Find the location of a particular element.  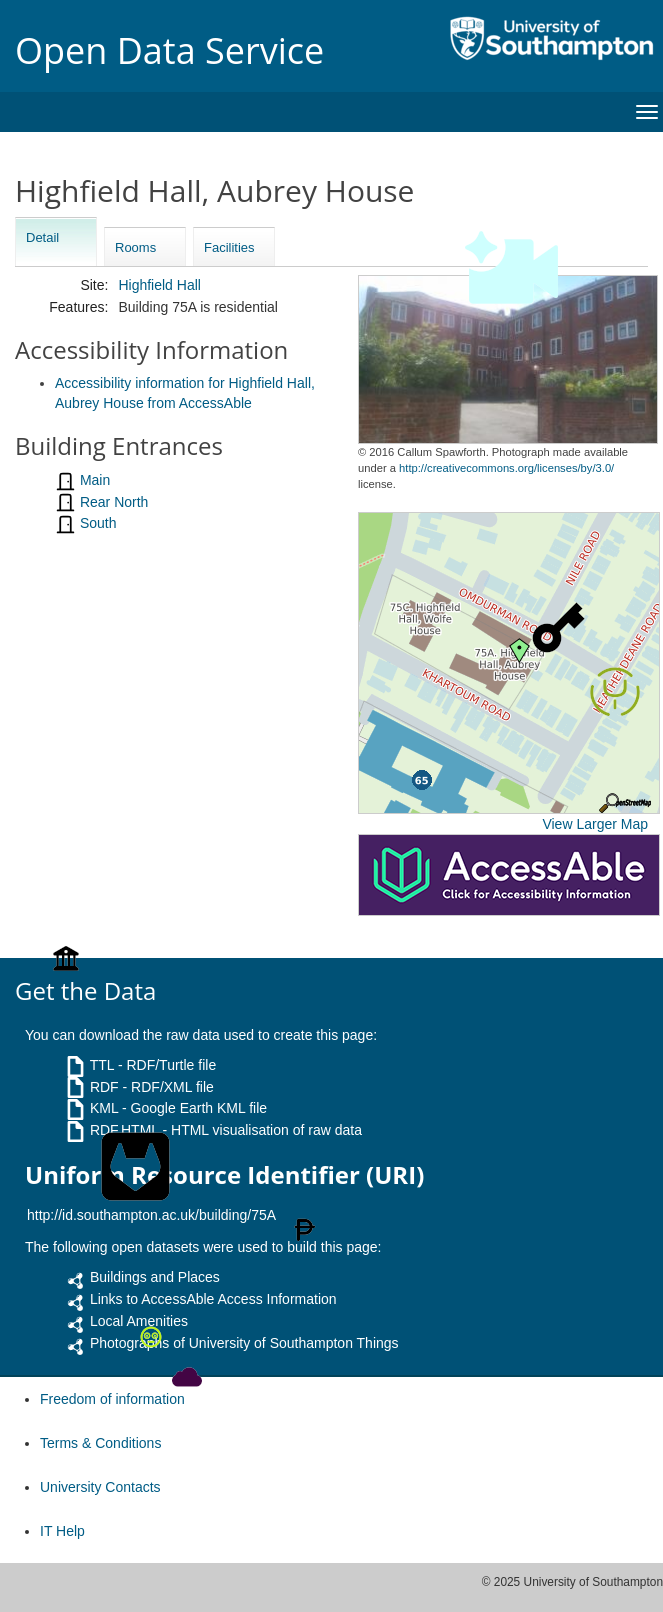

access iCloud storage and settings is located at coordinates (187, 1377).